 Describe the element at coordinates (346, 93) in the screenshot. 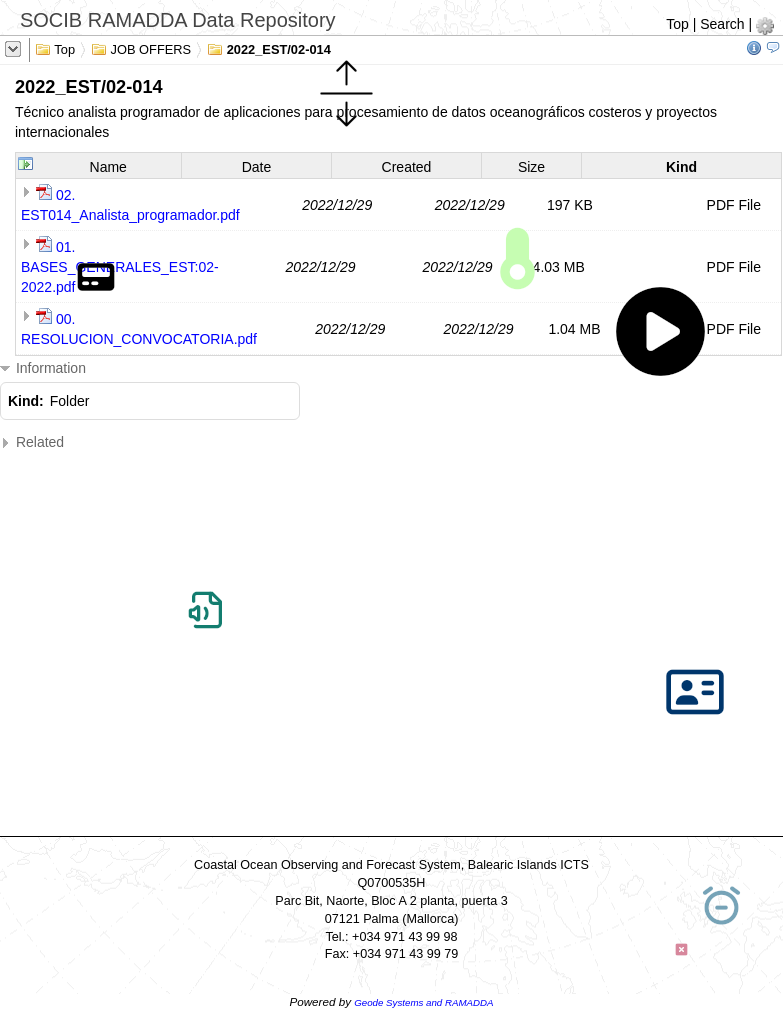

I see `expand content vertically` at that location.